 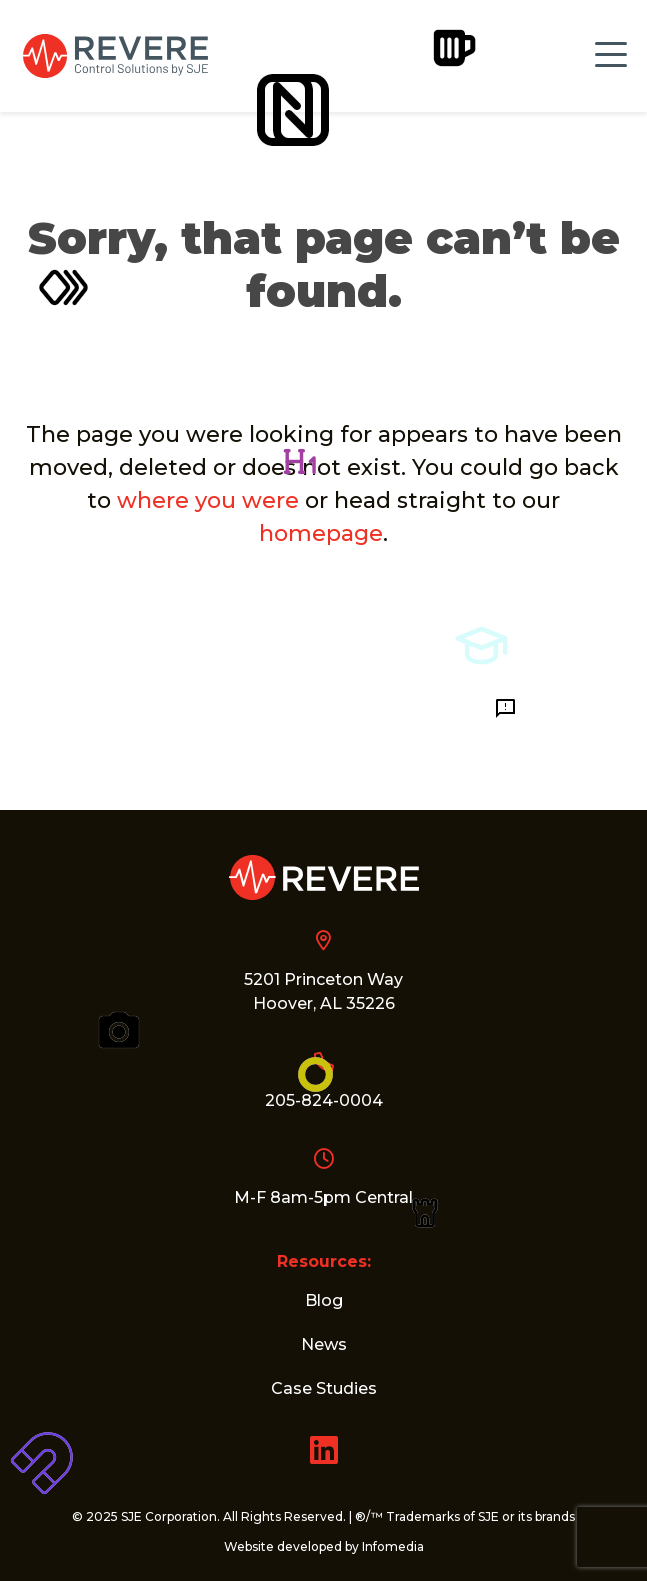 I want to click on message failed to send, so click(x=505, y=708).